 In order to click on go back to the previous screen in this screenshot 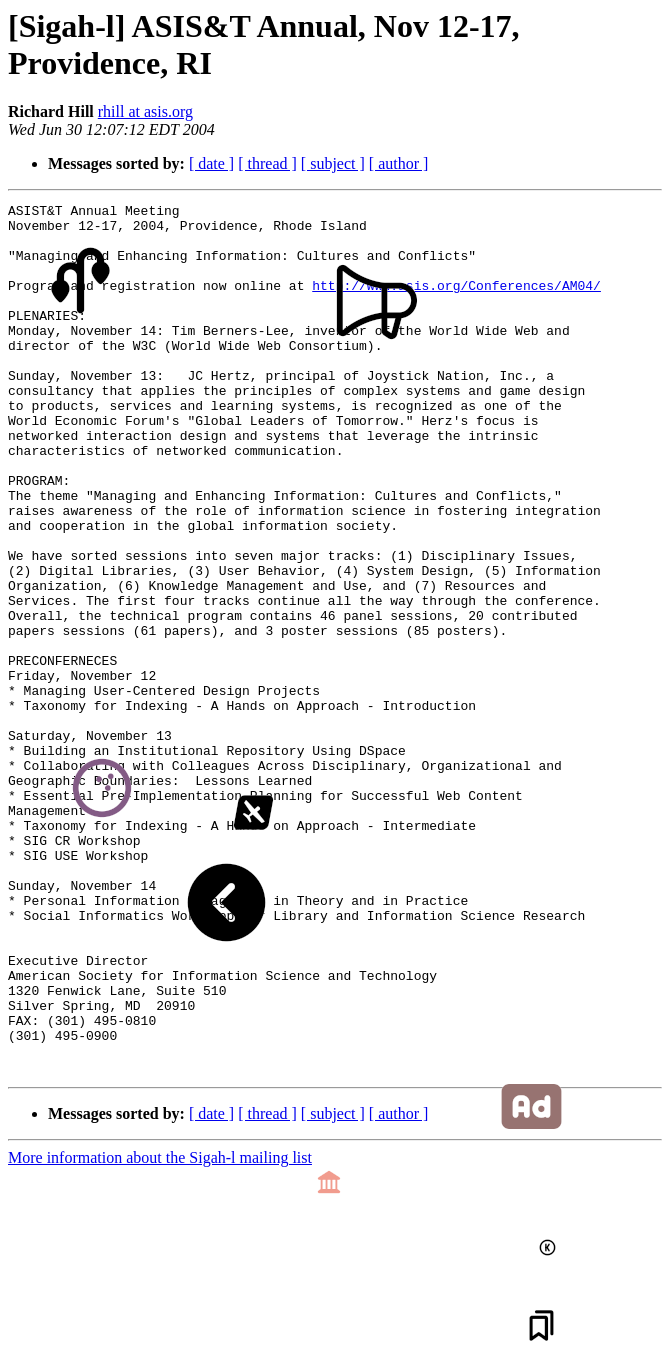, I will do `click(226, 902)`.